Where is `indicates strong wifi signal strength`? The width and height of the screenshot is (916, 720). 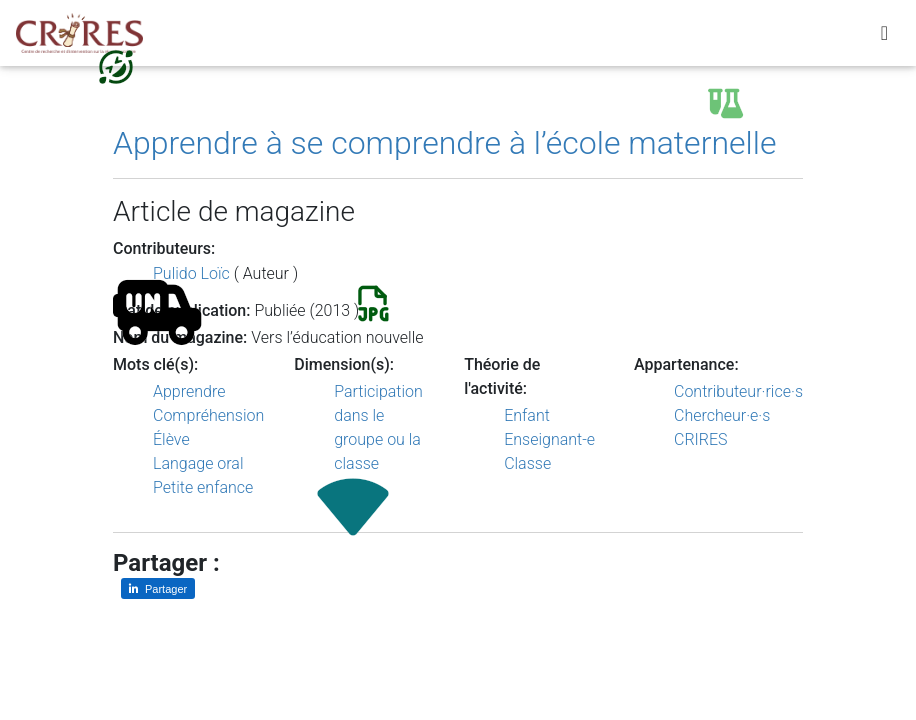
indicates strong wifi signal strength is located at coordinates (353, 507).